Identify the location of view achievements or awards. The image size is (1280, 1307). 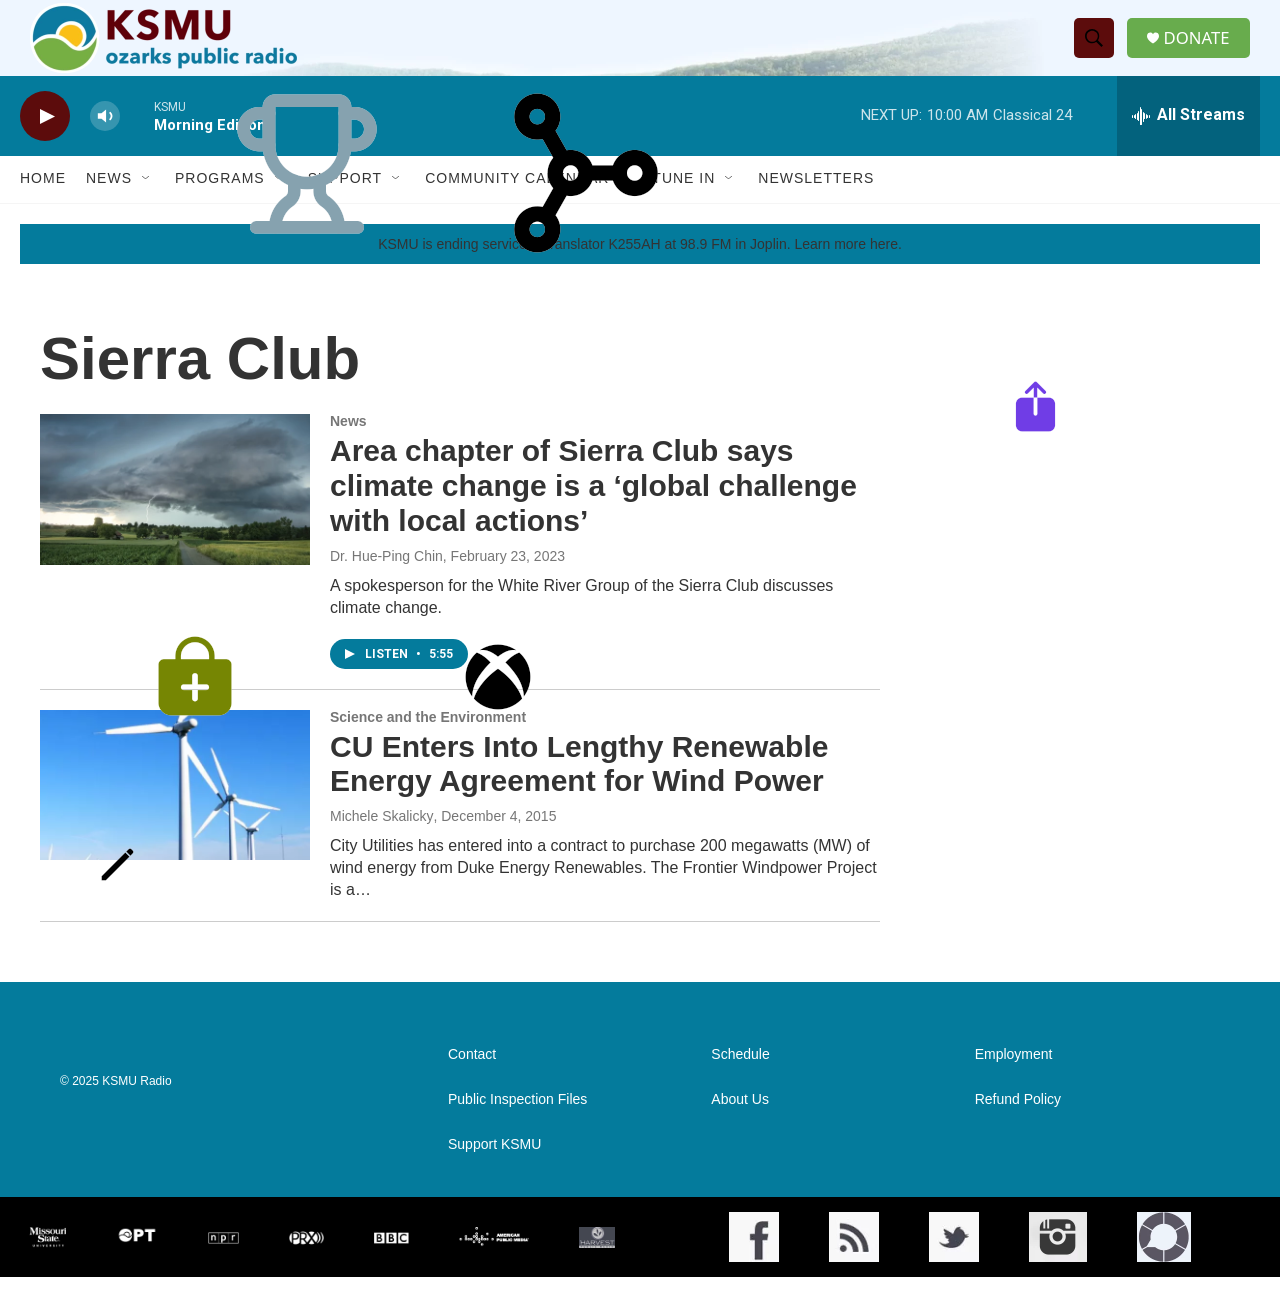
(307, 164).